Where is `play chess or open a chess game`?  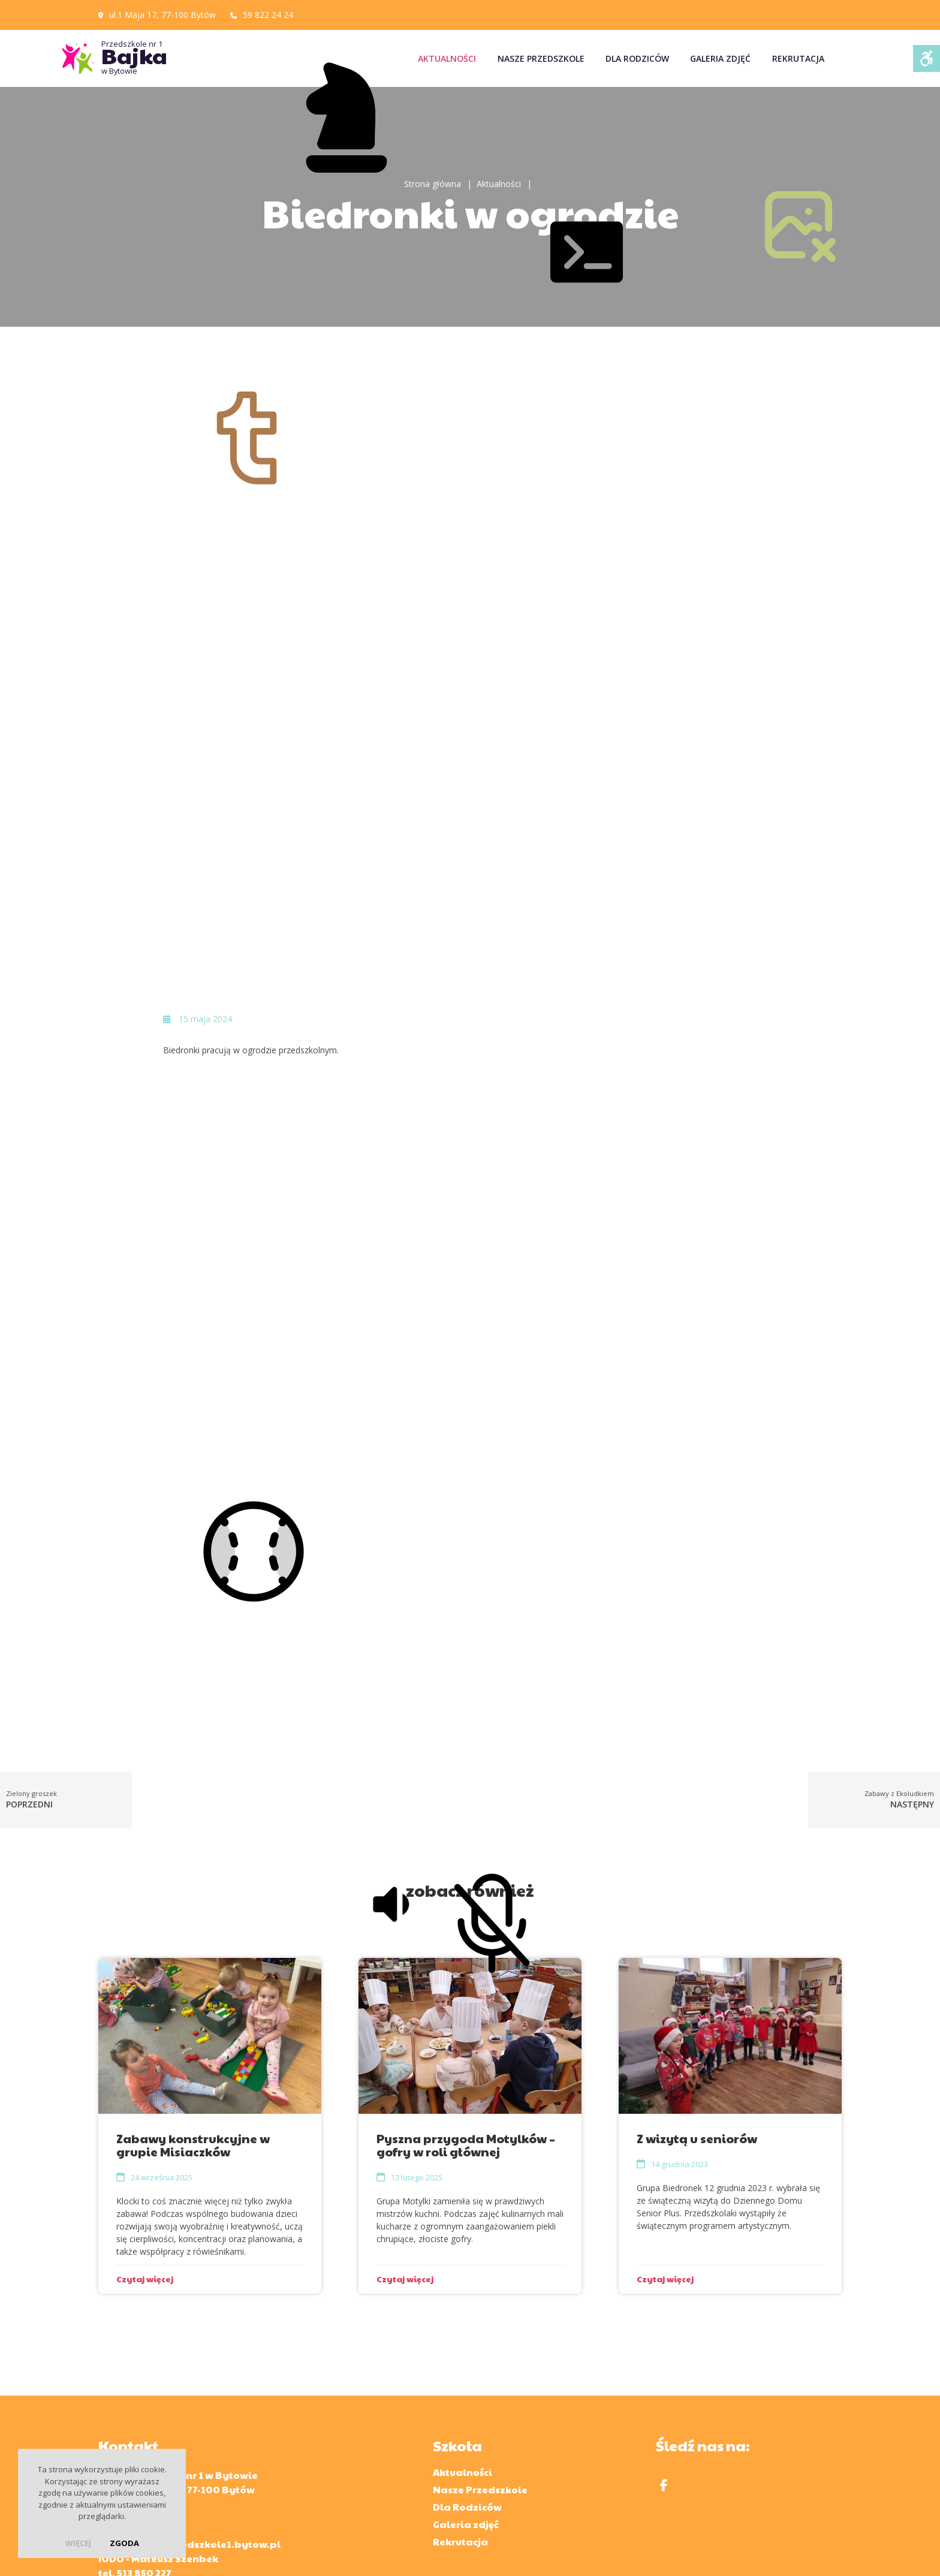
play chess or open a chess game is located at coordinates (347, 120).